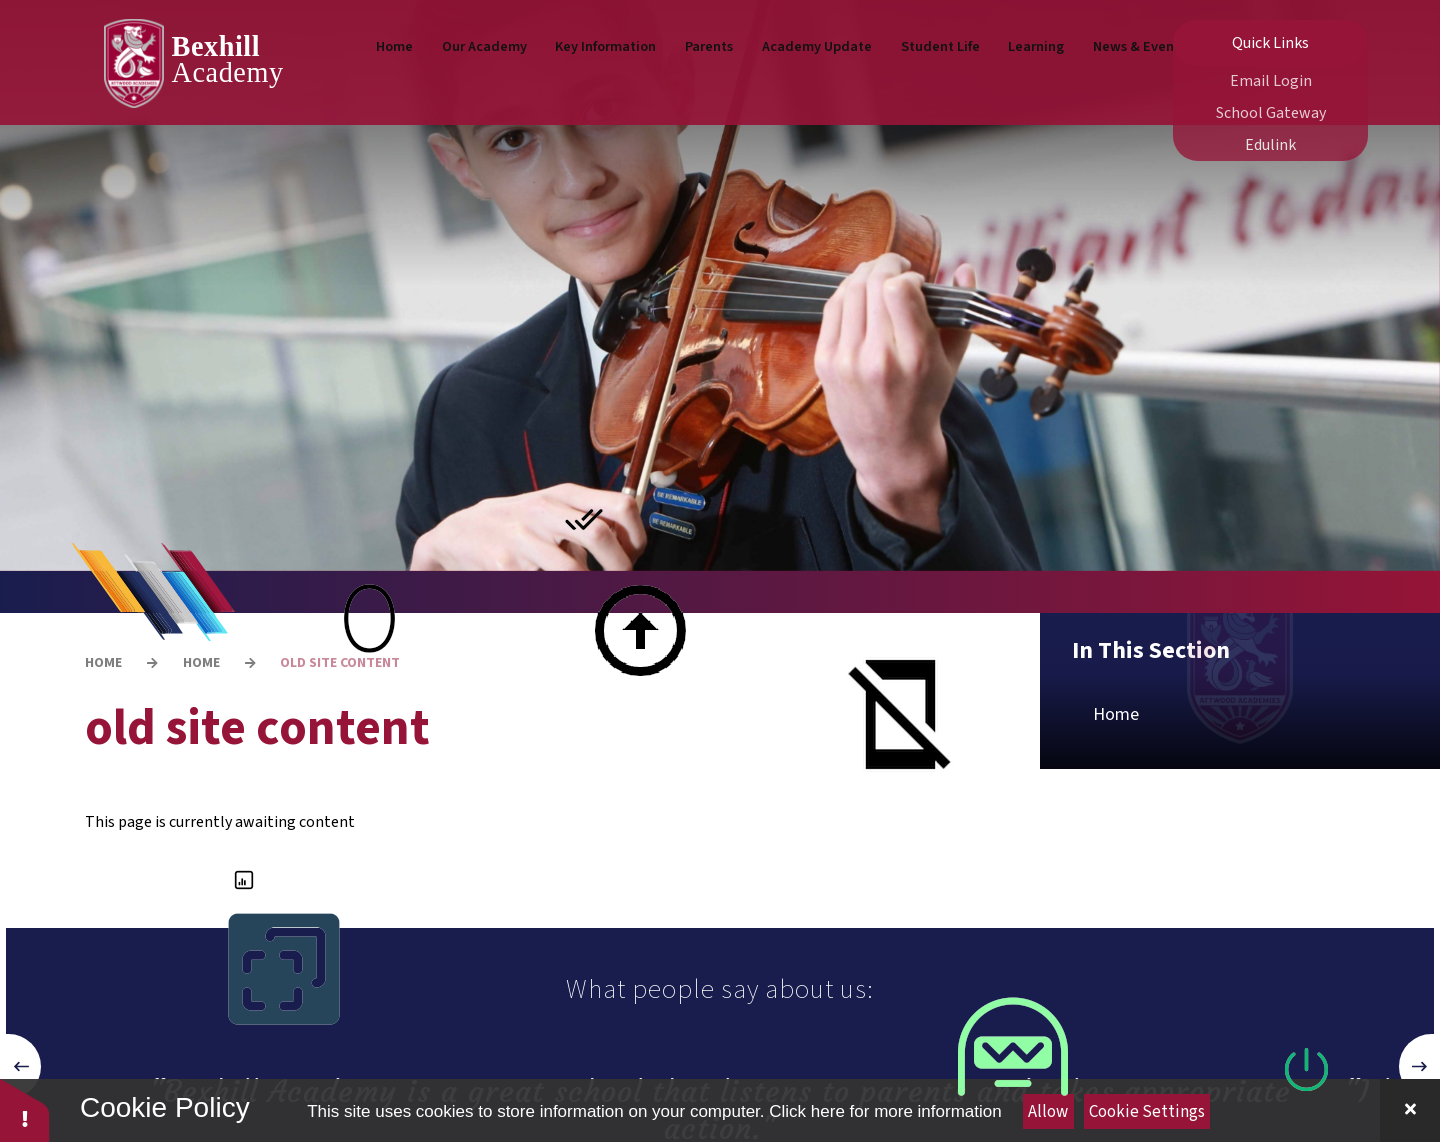 This screenshot has width=1440, height=1142. Describe the element at coordinates (284, 969) in the screenshot. I see `bring selection to front layer` at that location.